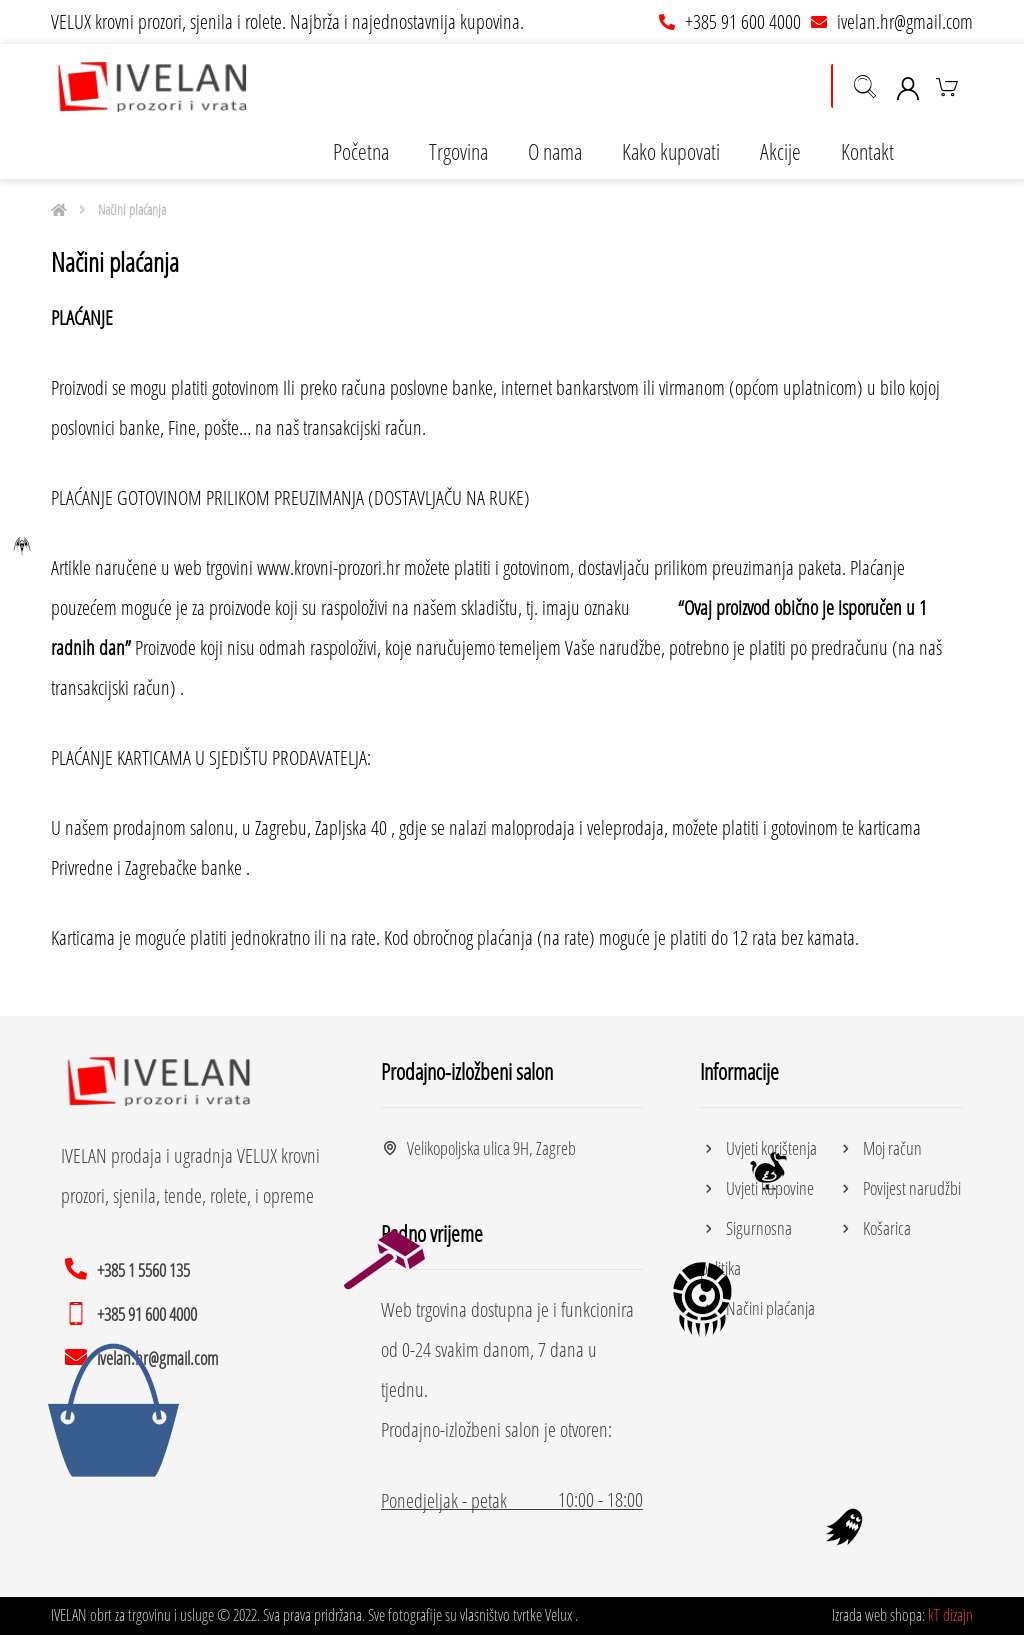 The image size is (1024, 1635). Describe the element at coordinates (384, 1259) in the screenshot. I see `access crafting or building tools` at that location.